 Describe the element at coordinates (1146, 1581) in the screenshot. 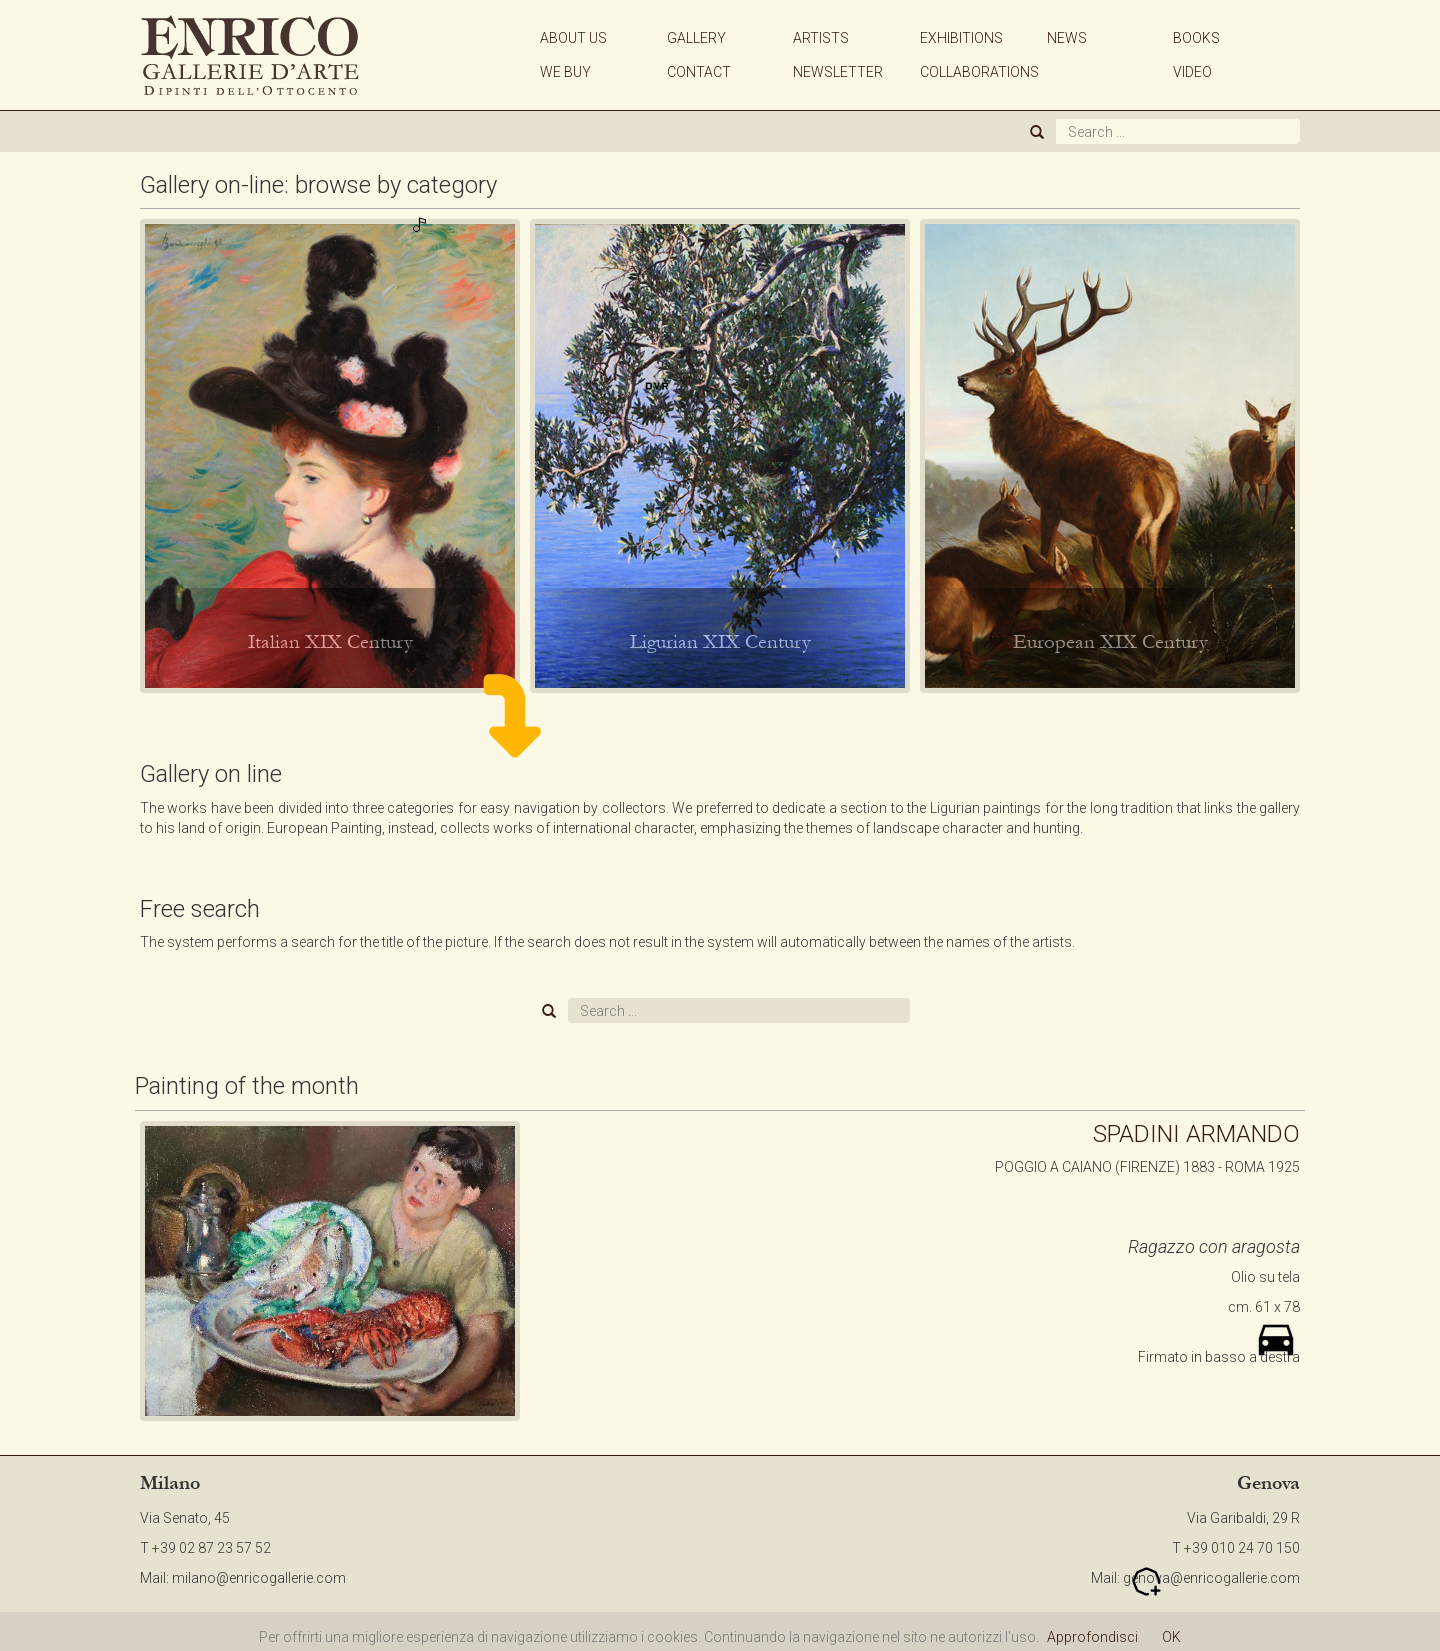

I see `add a new warning or alert` at that location.